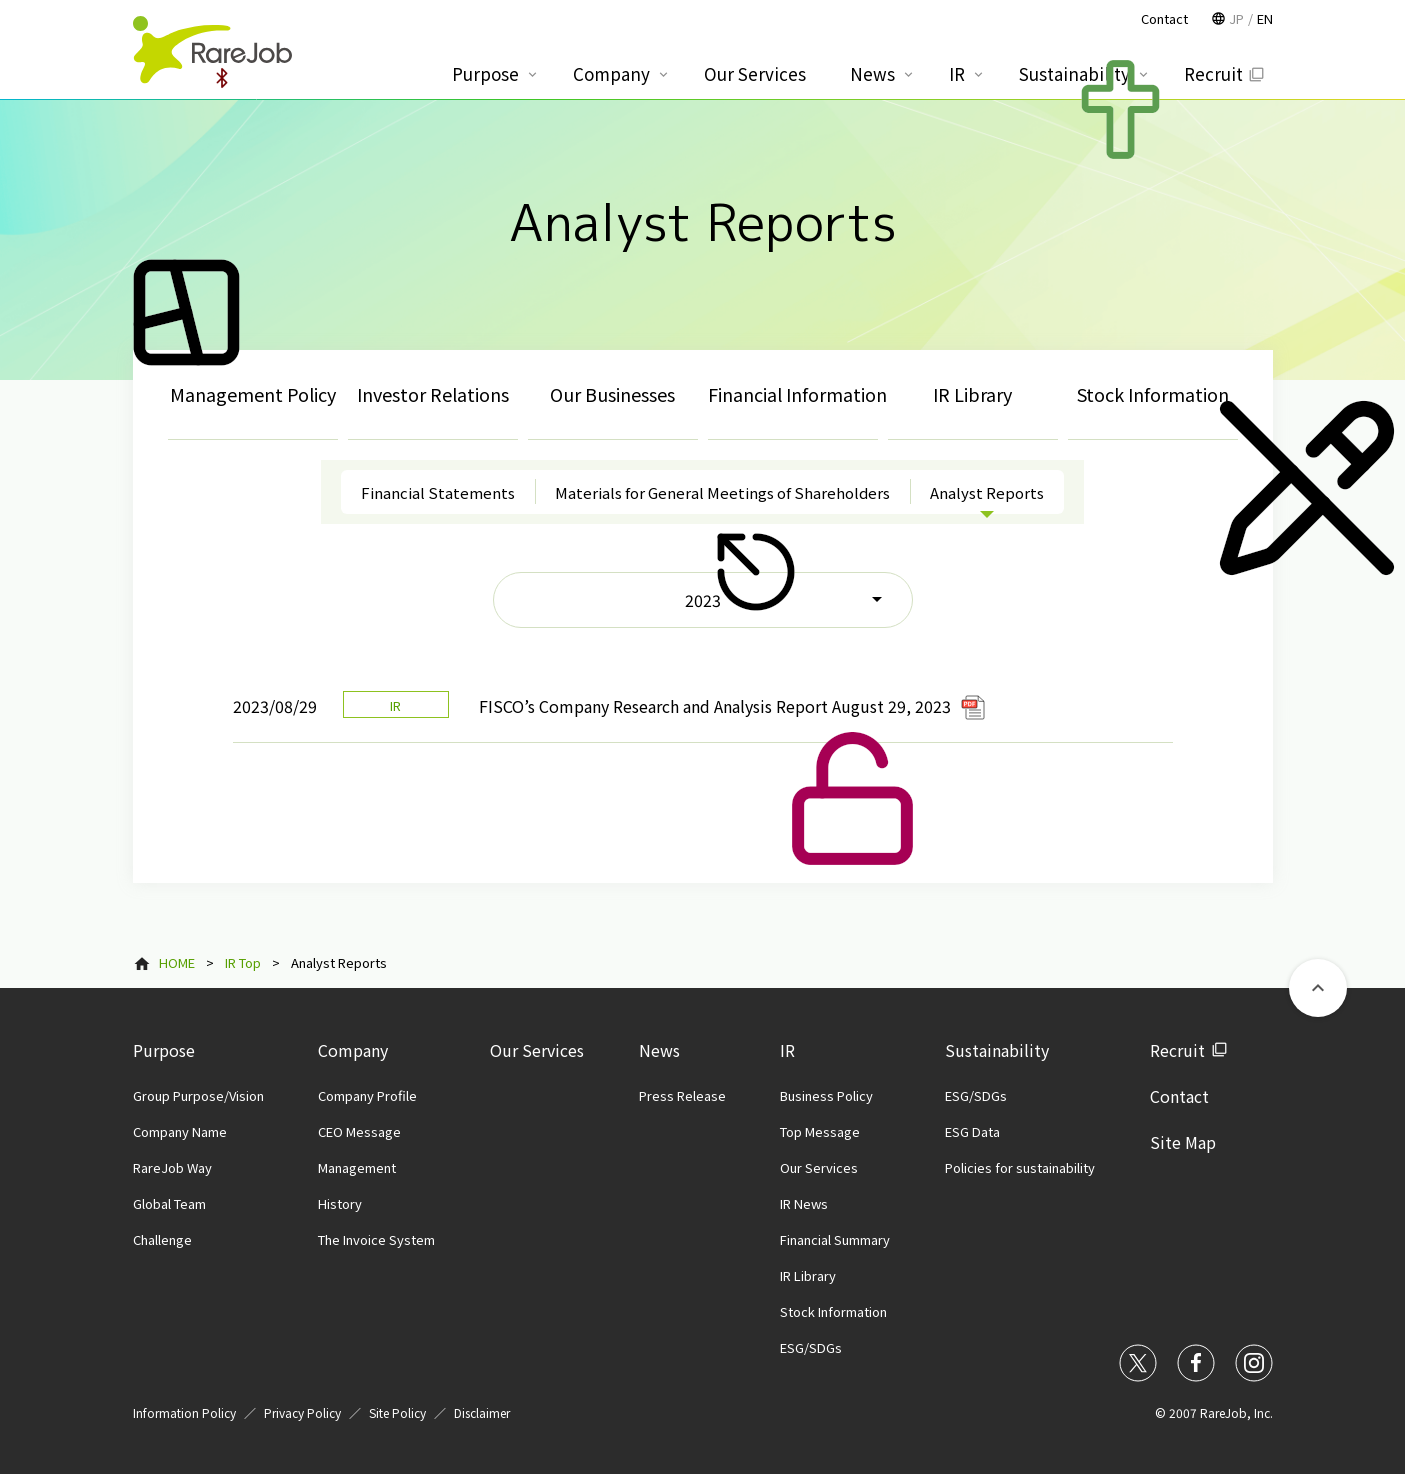 This screenshot has width=1405, height=1474. I want to click on navigate back or return to previous screen, so click(756, 572).